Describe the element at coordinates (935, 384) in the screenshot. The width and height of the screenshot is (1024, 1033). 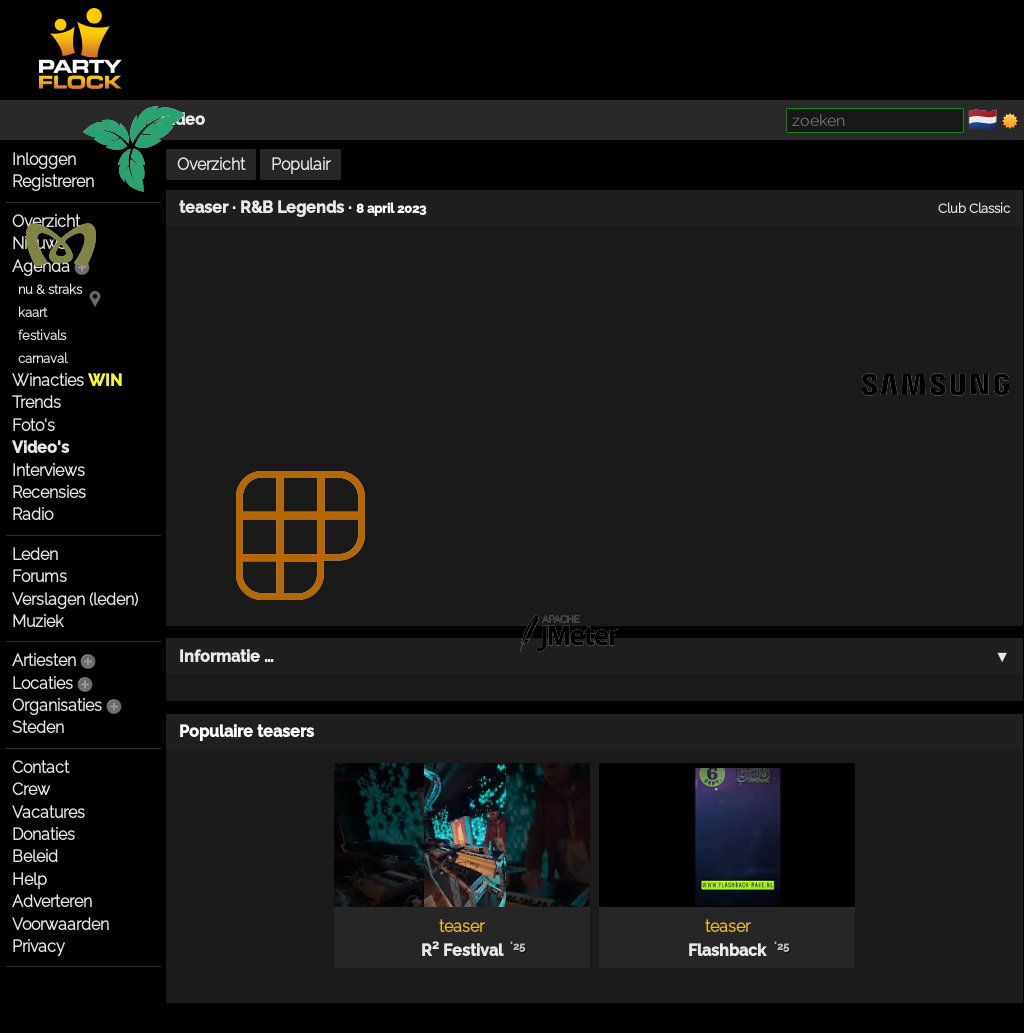
I see `Samsung brand logo` at that location.